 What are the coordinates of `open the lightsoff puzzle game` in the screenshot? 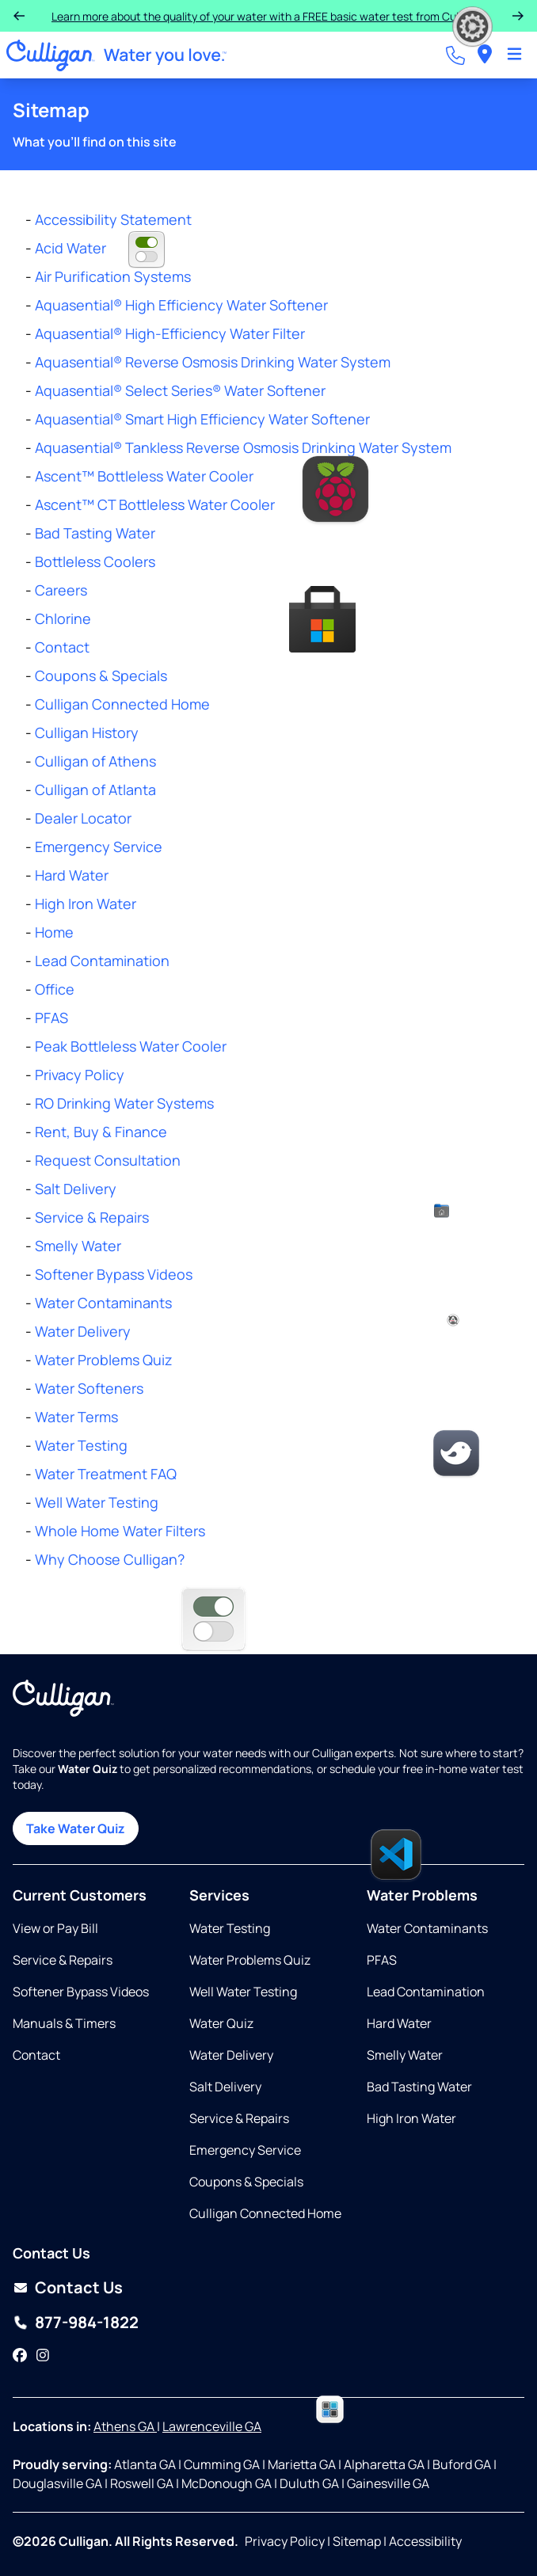 It's located at (329, 2409).